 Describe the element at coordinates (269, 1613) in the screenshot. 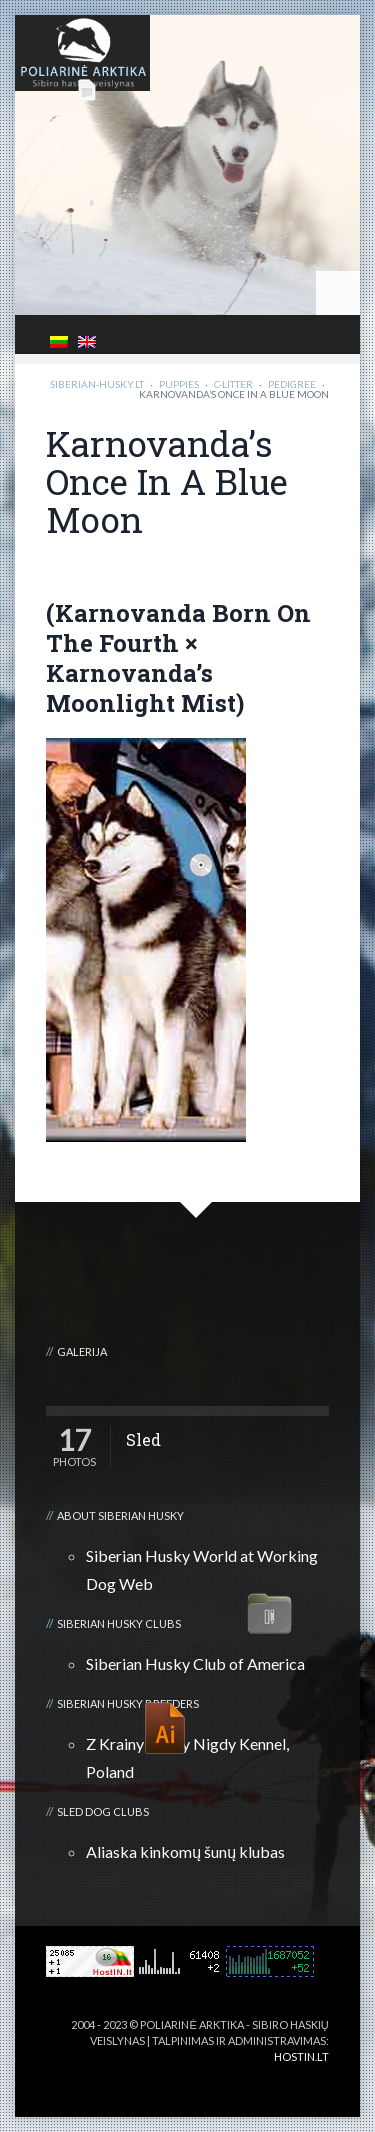

I see `access folder containing document templates` at that location.